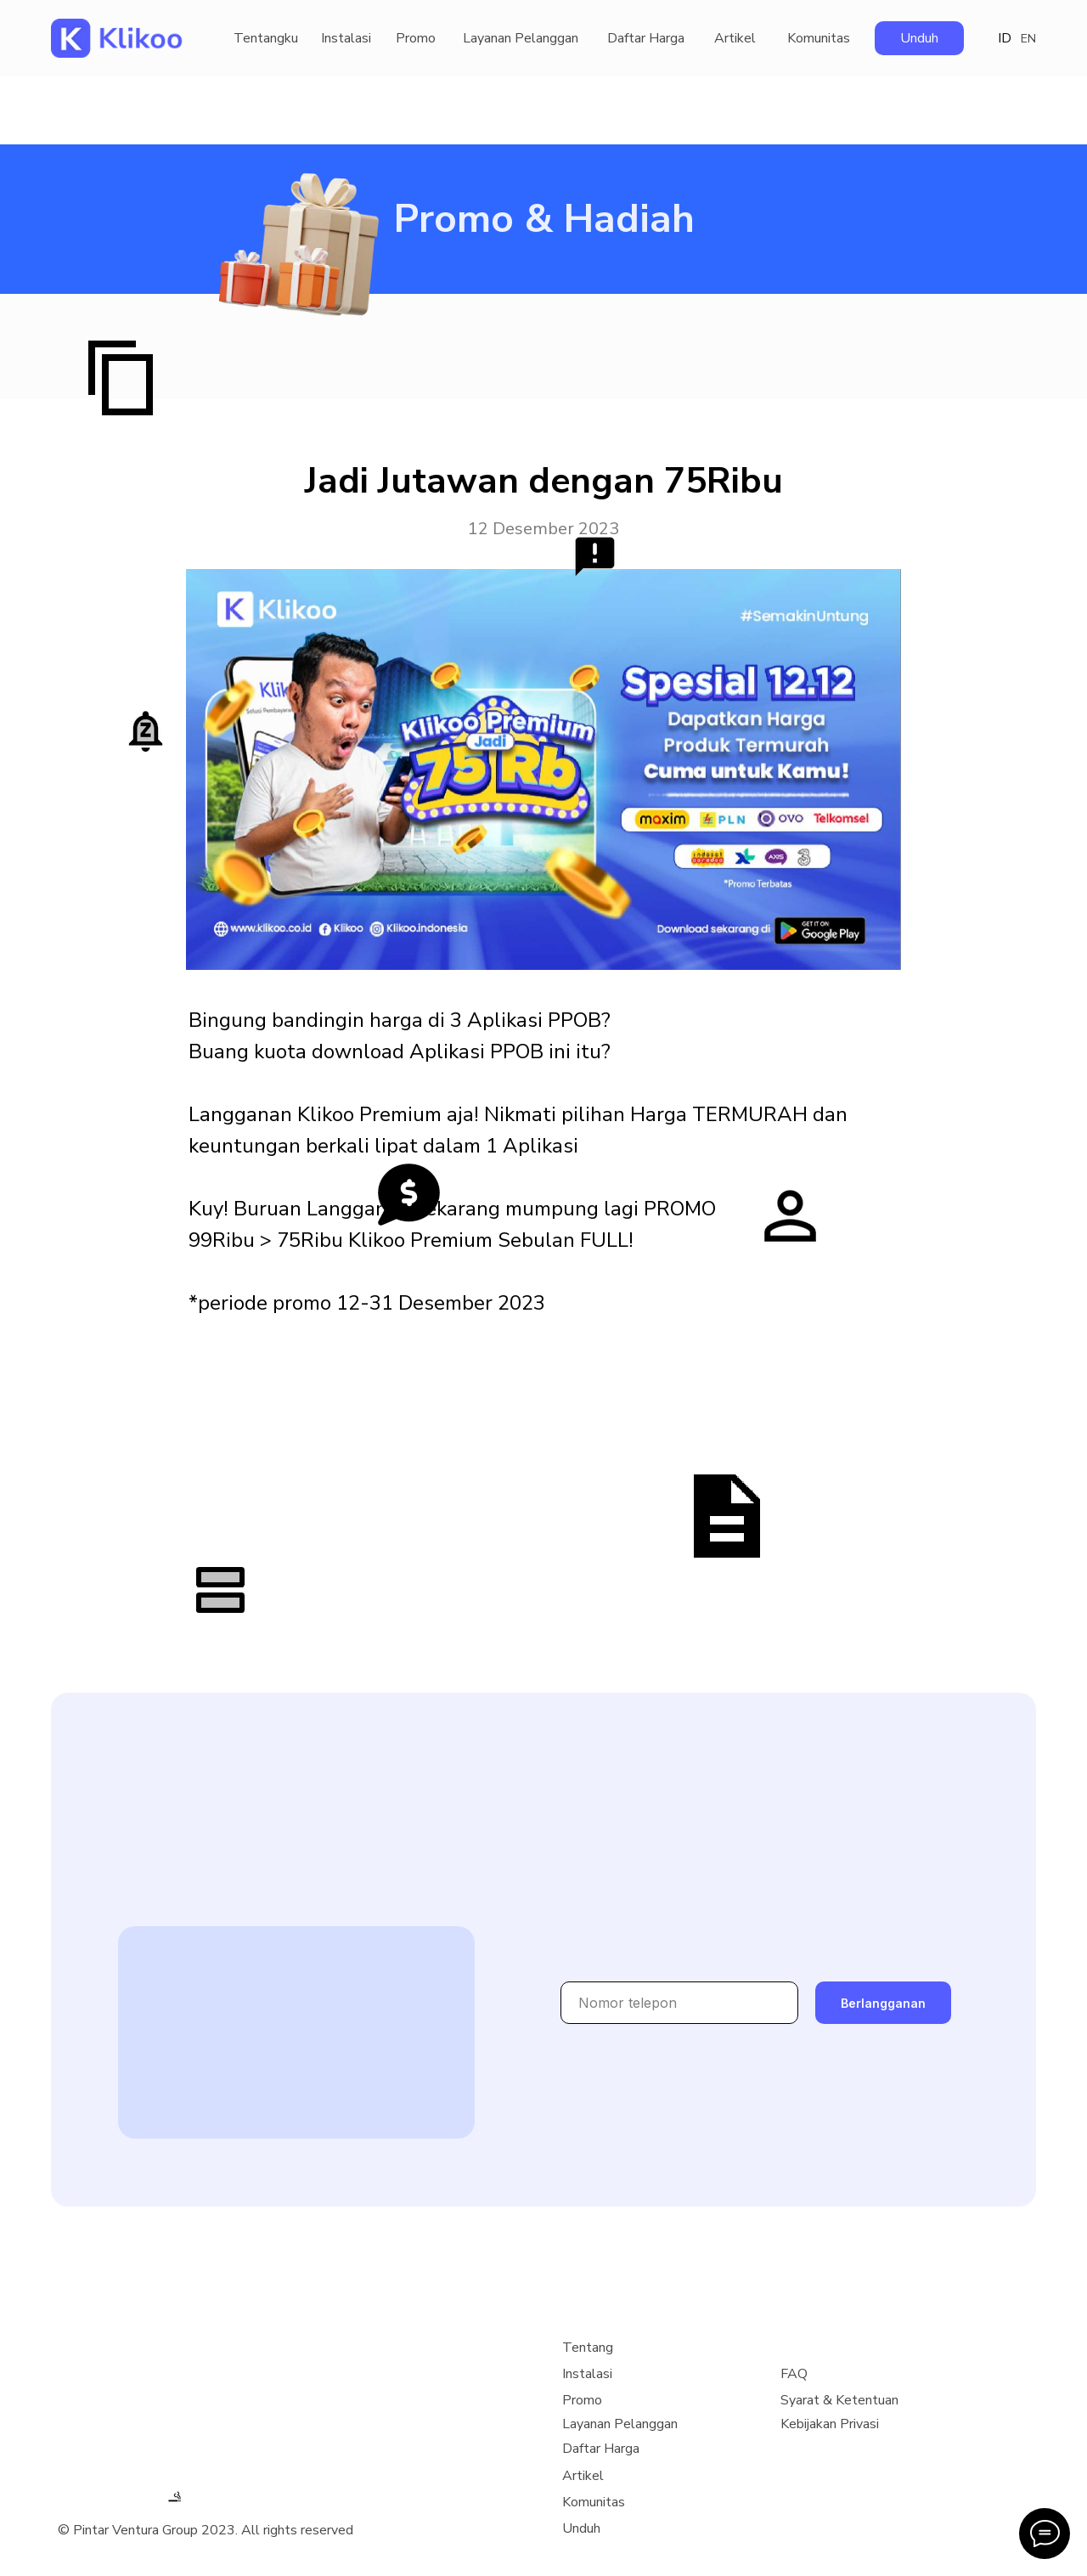 The image size is (1087, 2576). What do you see at coordinates (174, 2497) in the screenshot?
I see `indicates a designated smoking area` at bounding box center [174, 2497].